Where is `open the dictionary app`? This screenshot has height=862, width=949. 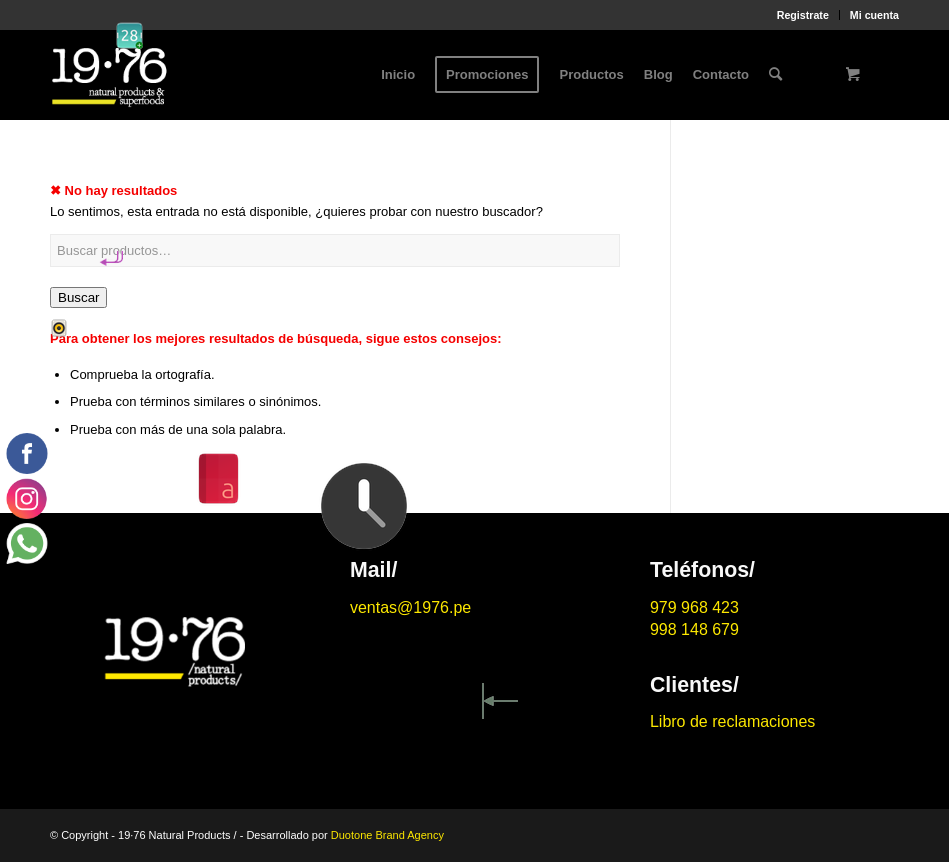
open the dictionary app is located at coordinates (218, 478).